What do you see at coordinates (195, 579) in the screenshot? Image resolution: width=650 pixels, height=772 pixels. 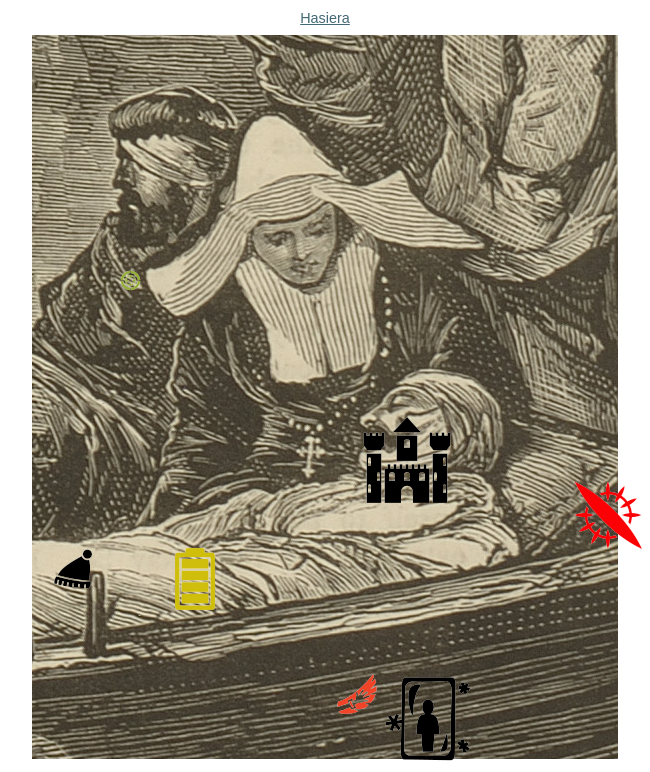 I see `indicates full battery charge` at bounding box center [195, 579].